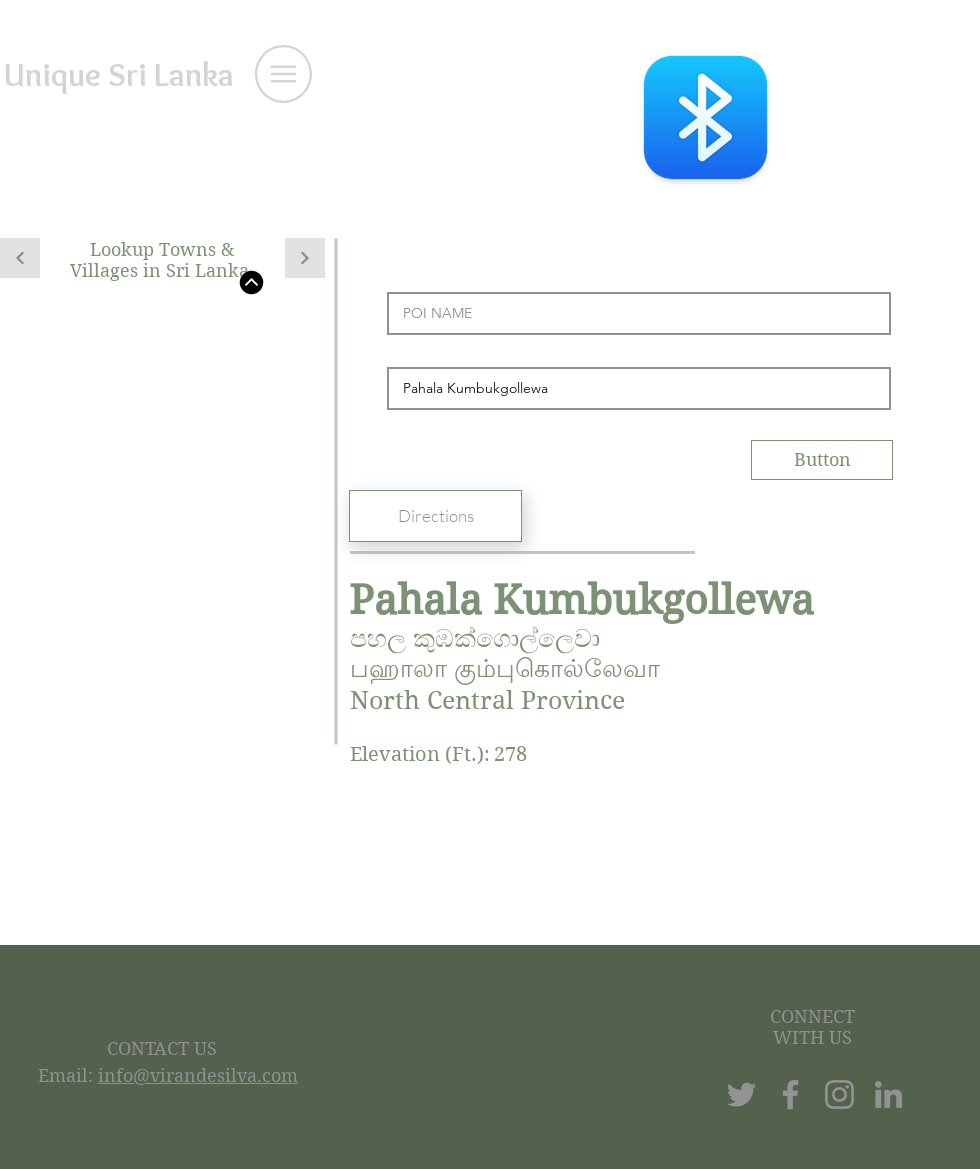 The height and width of the screenshot is (1169, 980). Describe the element at coordinates (251, 282) in the screenshot. I see `scroll to top of page` at that location.